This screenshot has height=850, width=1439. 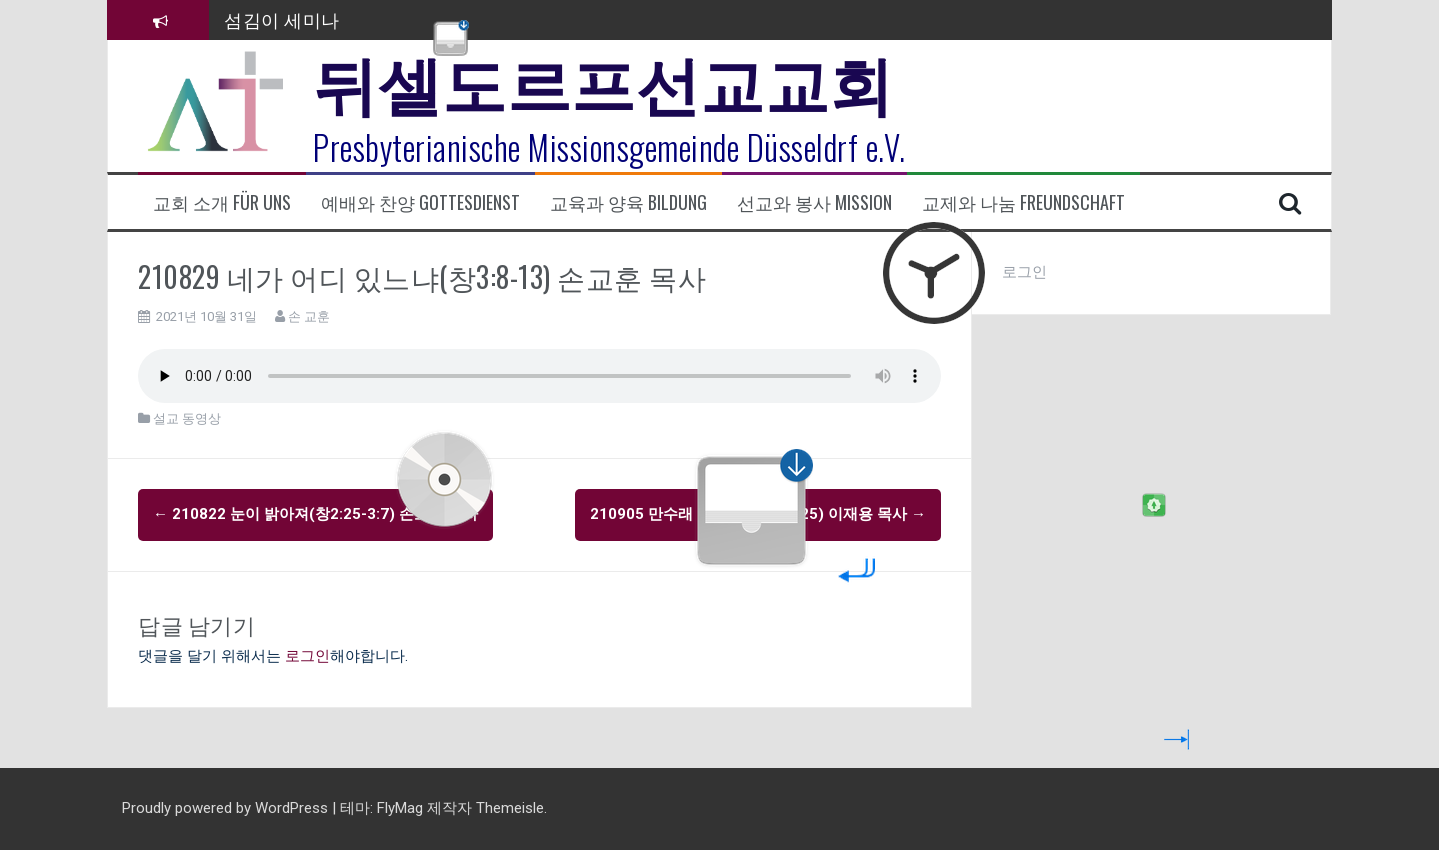 What do you see at coordinates (934, 273) in the screenshot?
I see `open the clock app` at bounding box center [934, 273].